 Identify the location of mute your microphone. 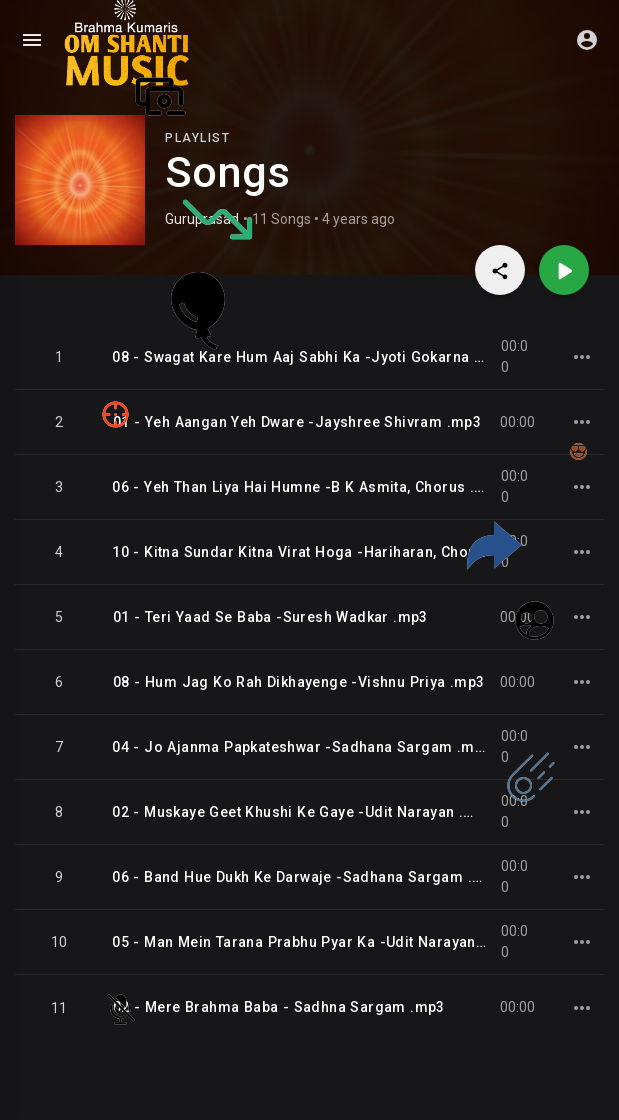
(120, 1009).